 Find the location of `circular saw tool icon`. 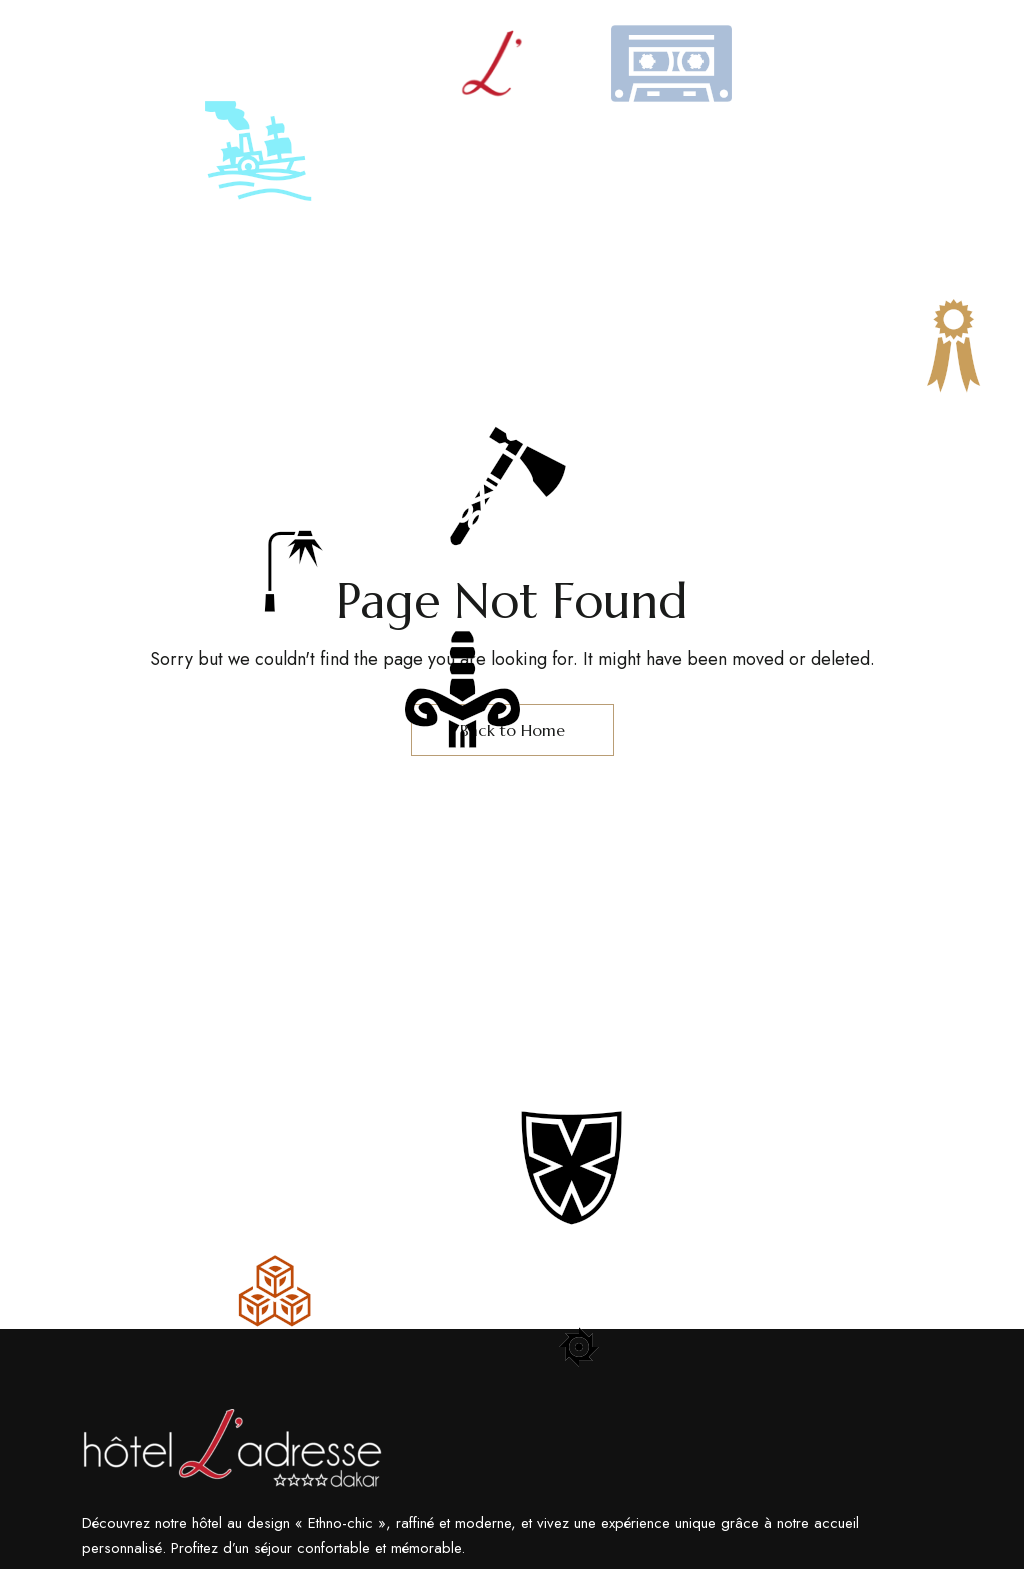

circular saw tool icon is located at coordinates (579, 1347).